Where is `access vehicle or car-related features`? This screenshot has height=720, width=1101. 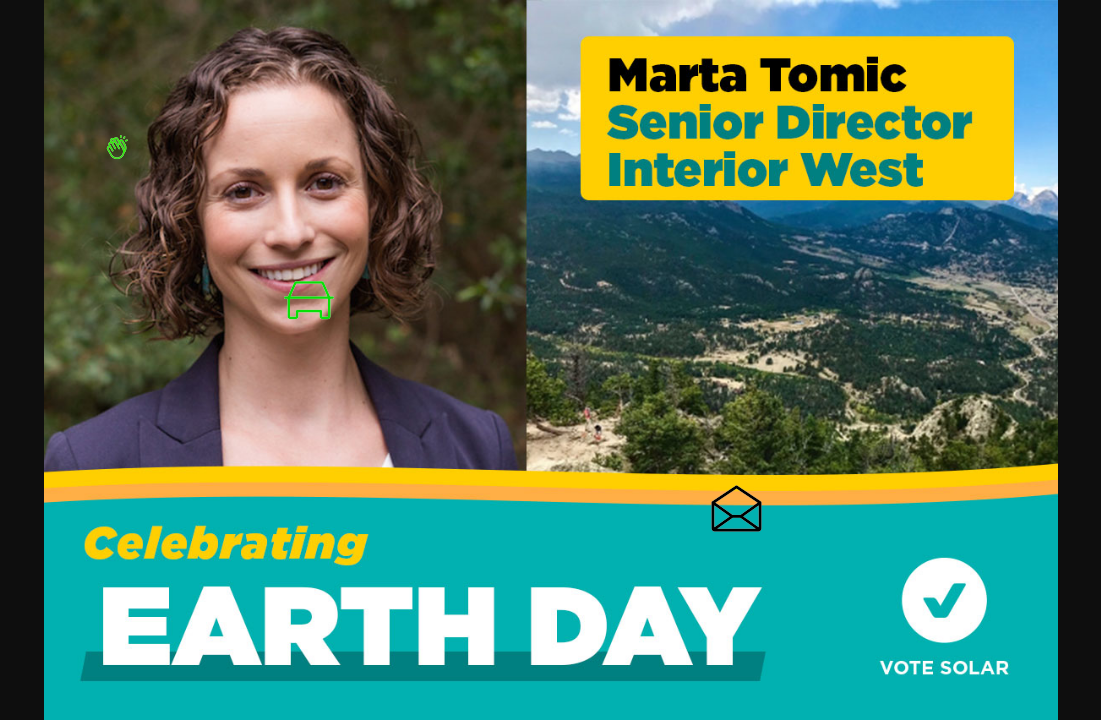 access vehicle or car-related features is located at coordinates (309, 301).